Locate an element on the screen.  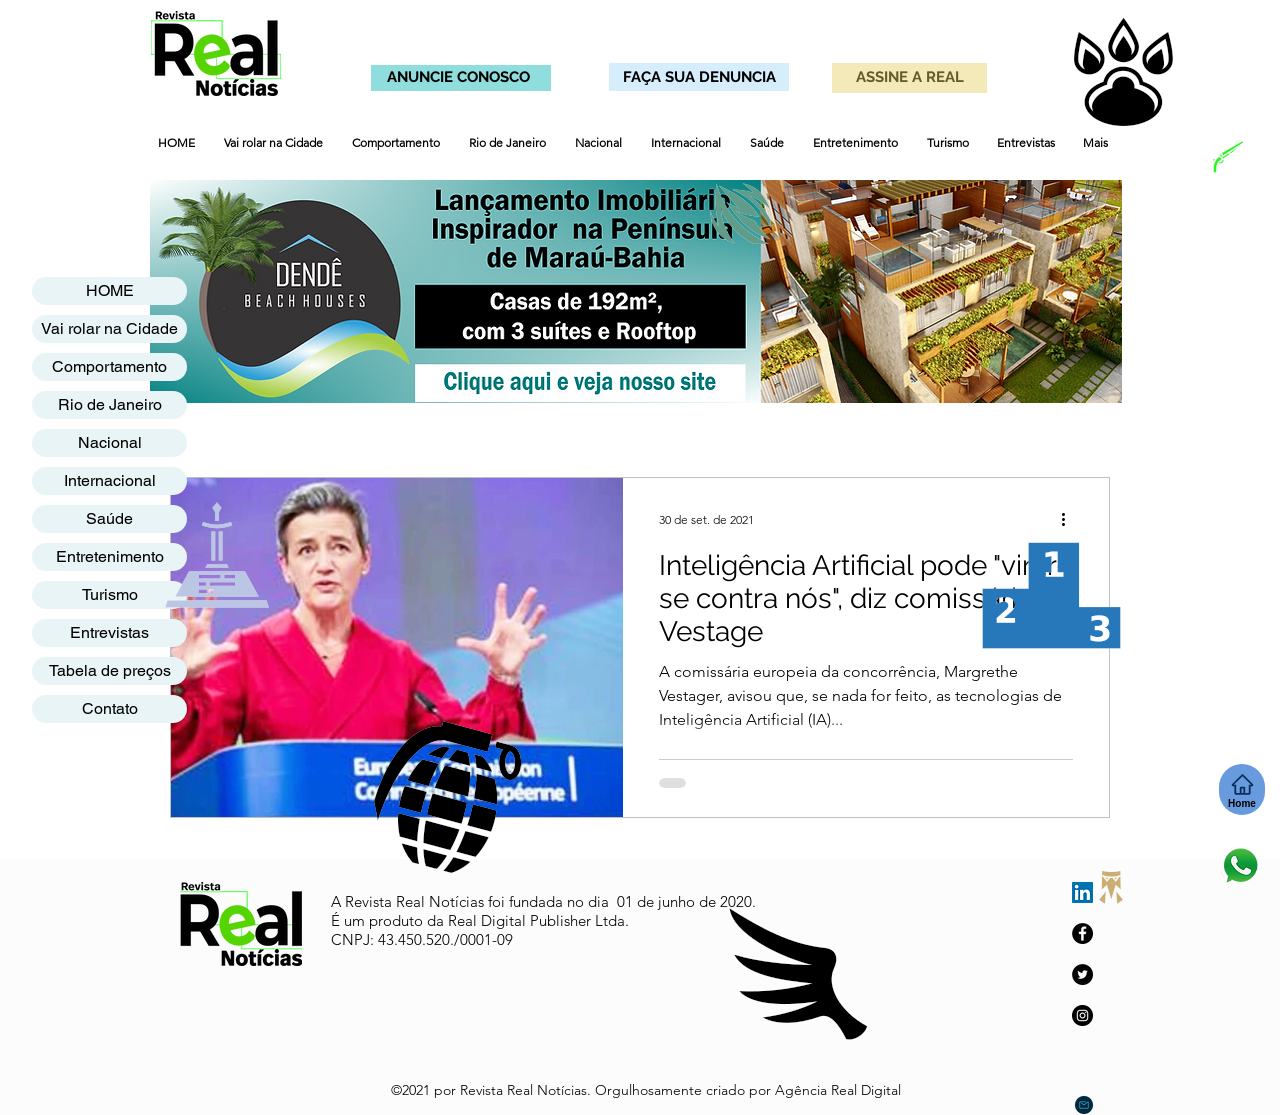
select grenade weapon or explosive item is located at coordinates (444, 796).